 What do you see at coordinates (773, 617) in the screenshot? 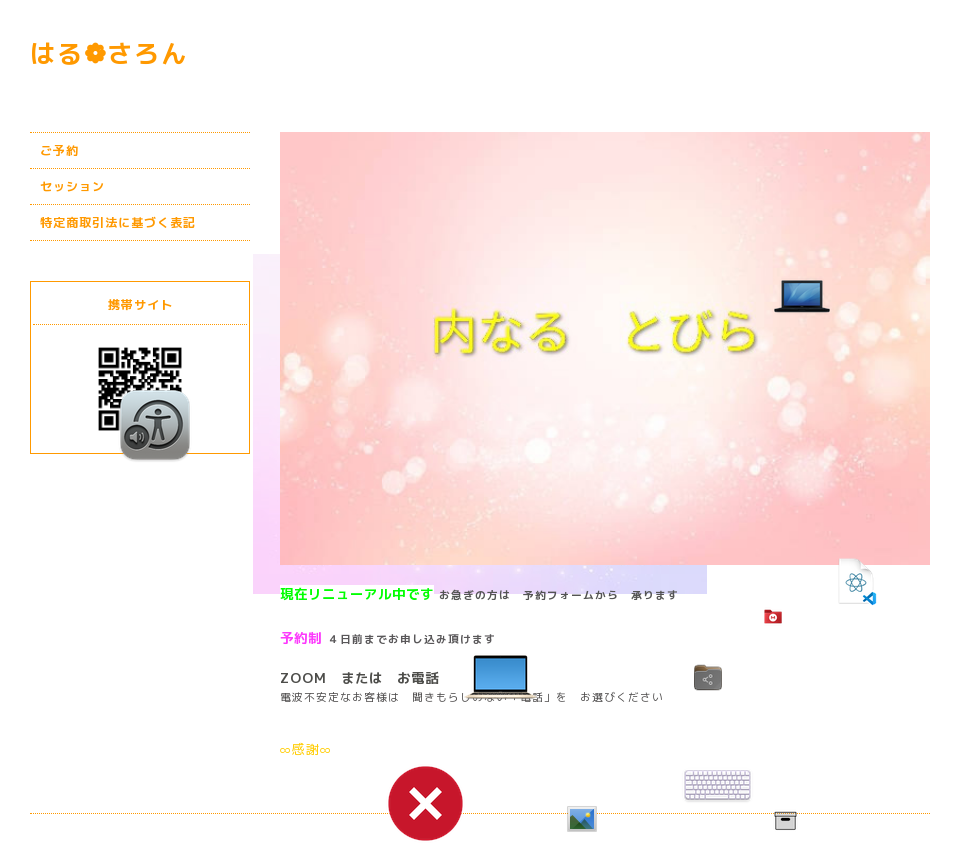
I see `open mega cloud storage folder` at bounding box center [773, 617].